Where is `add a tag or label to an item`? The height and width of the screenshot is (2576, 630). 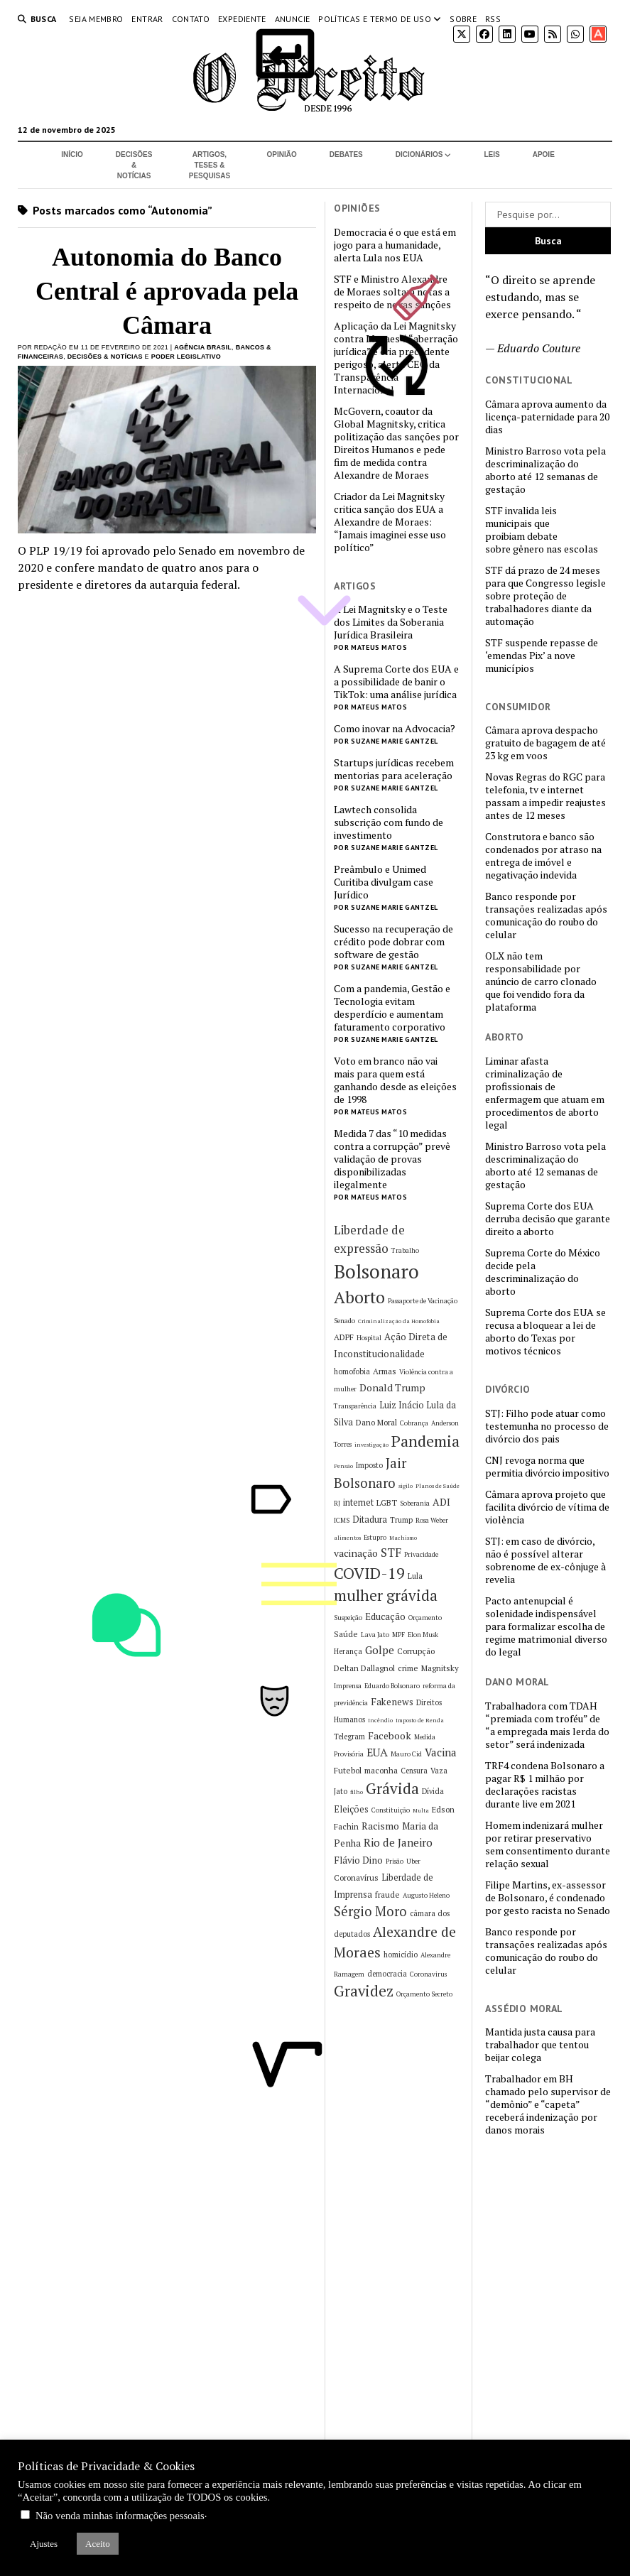 add a tag or label to an item is located at coordinates (270, 1499).